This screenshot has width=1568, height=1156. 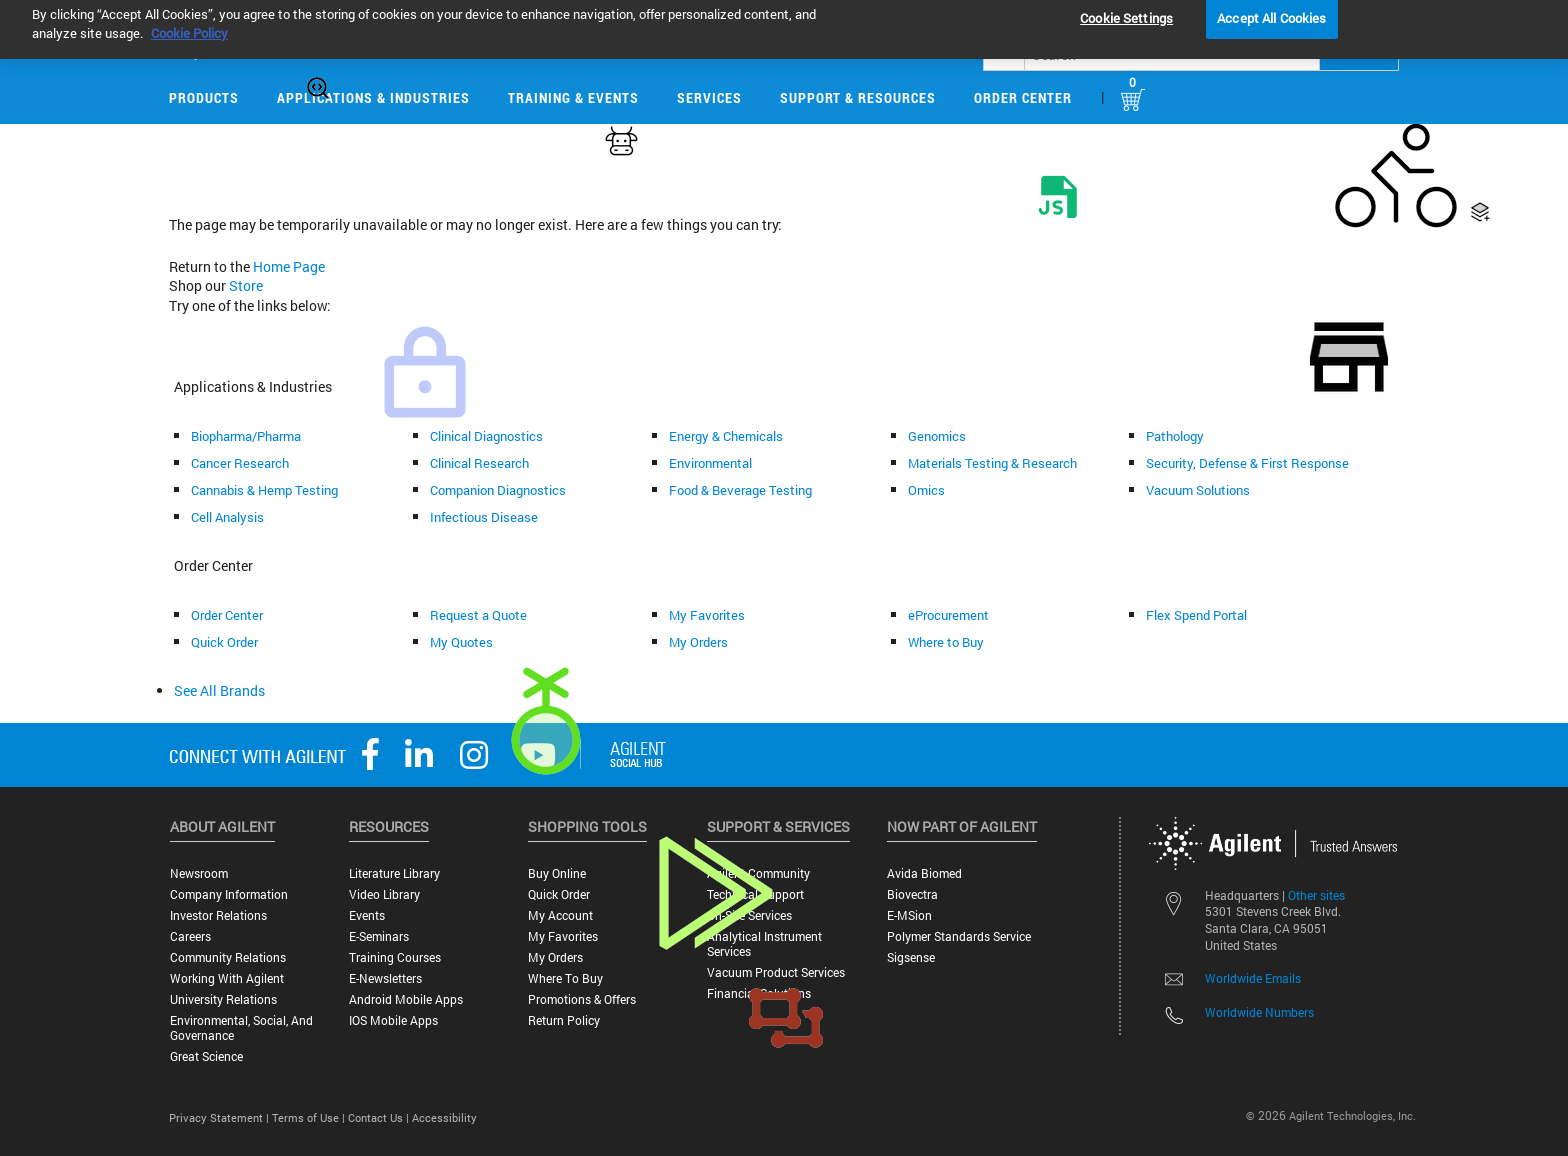 What do you see at coordinates (546, 721) in the screenshot?
I see `indicates nonbinary gender identity option` at bounding box center [546, 721].